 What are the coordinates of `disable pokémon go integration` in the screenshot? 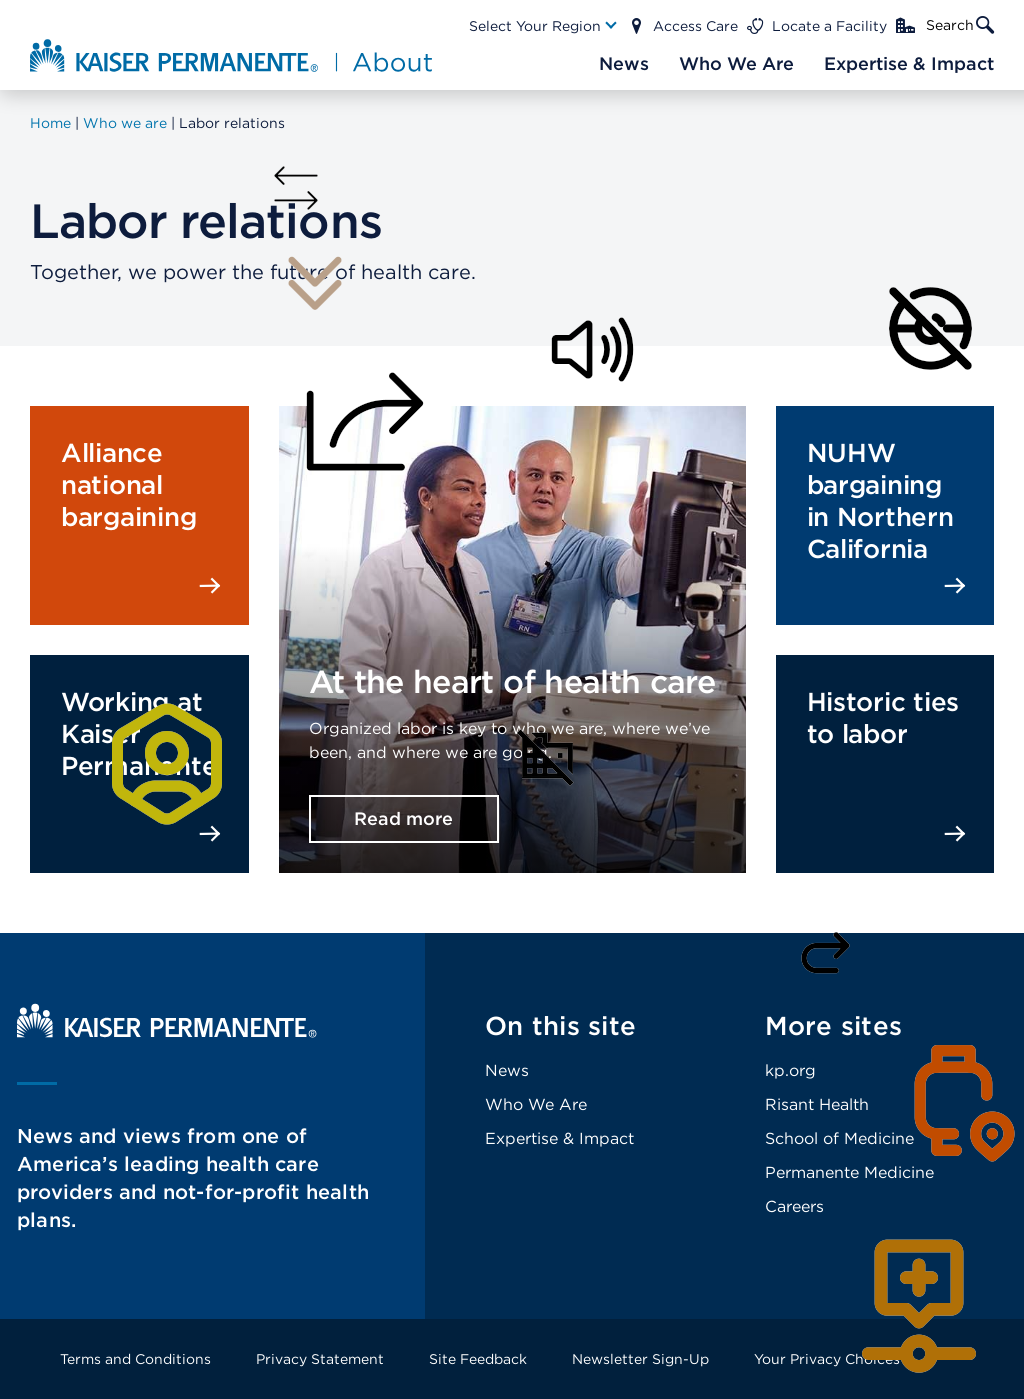 It's located at (930, 328).